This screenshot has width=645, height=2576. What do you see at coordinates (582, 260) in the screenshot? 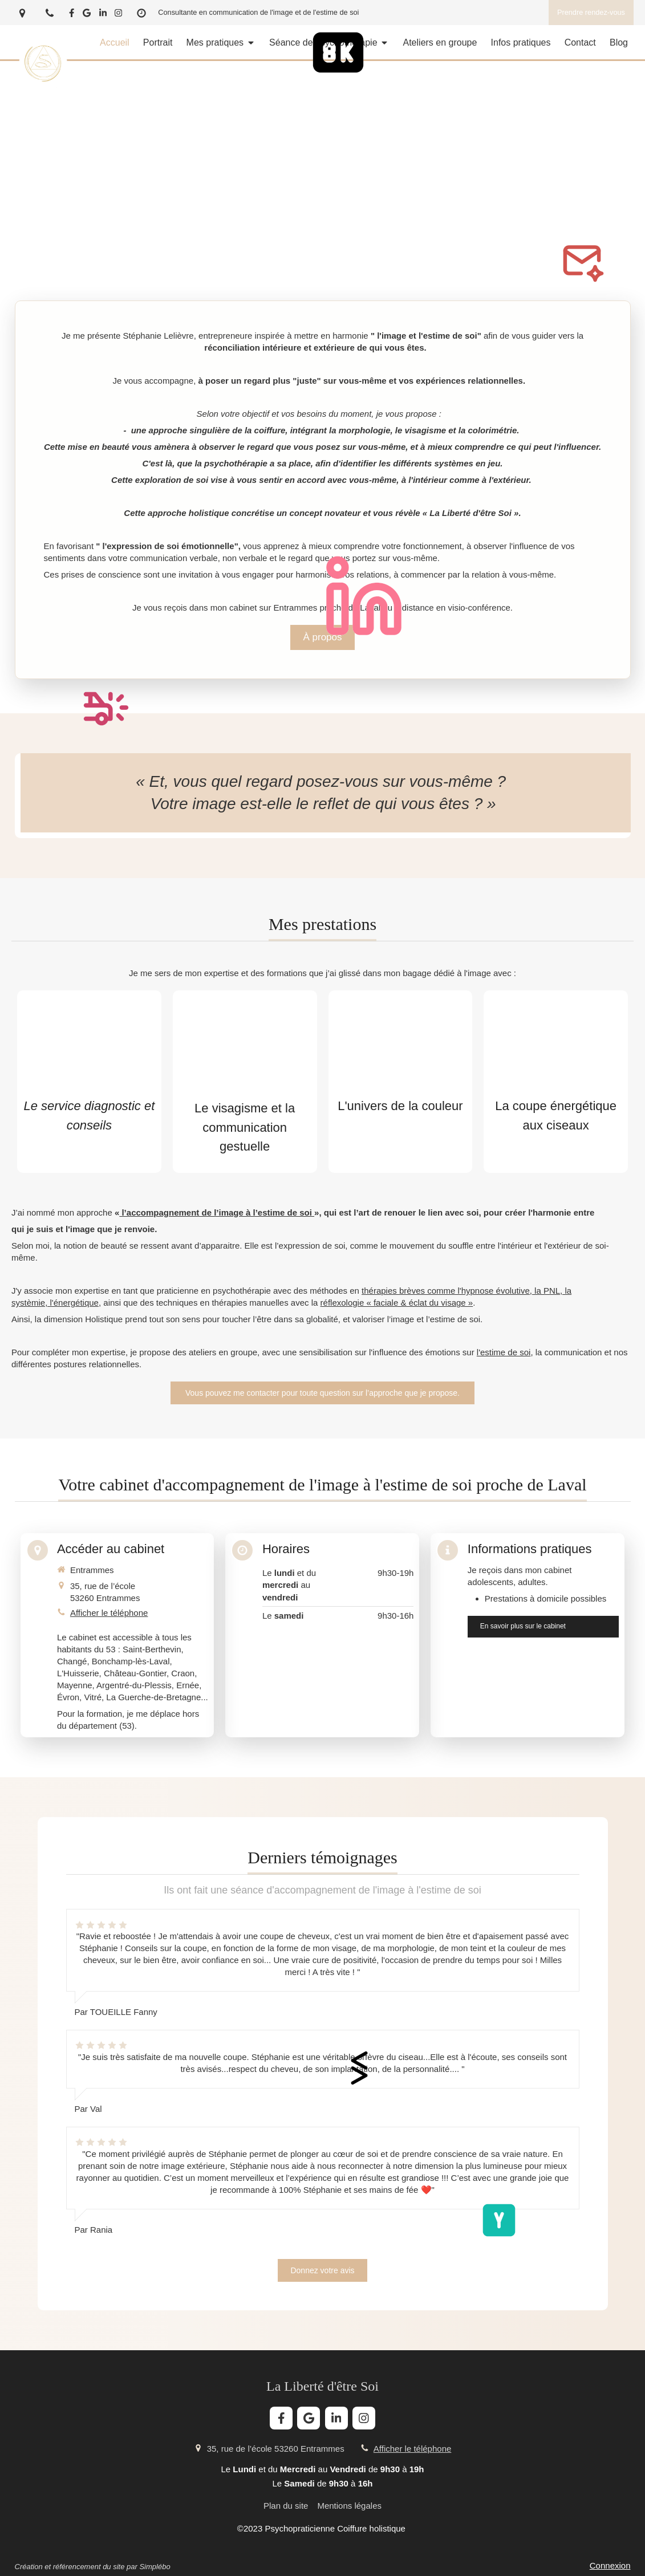
I see `AI-powered email or smart compose feature` at bounding box center [582, 260].